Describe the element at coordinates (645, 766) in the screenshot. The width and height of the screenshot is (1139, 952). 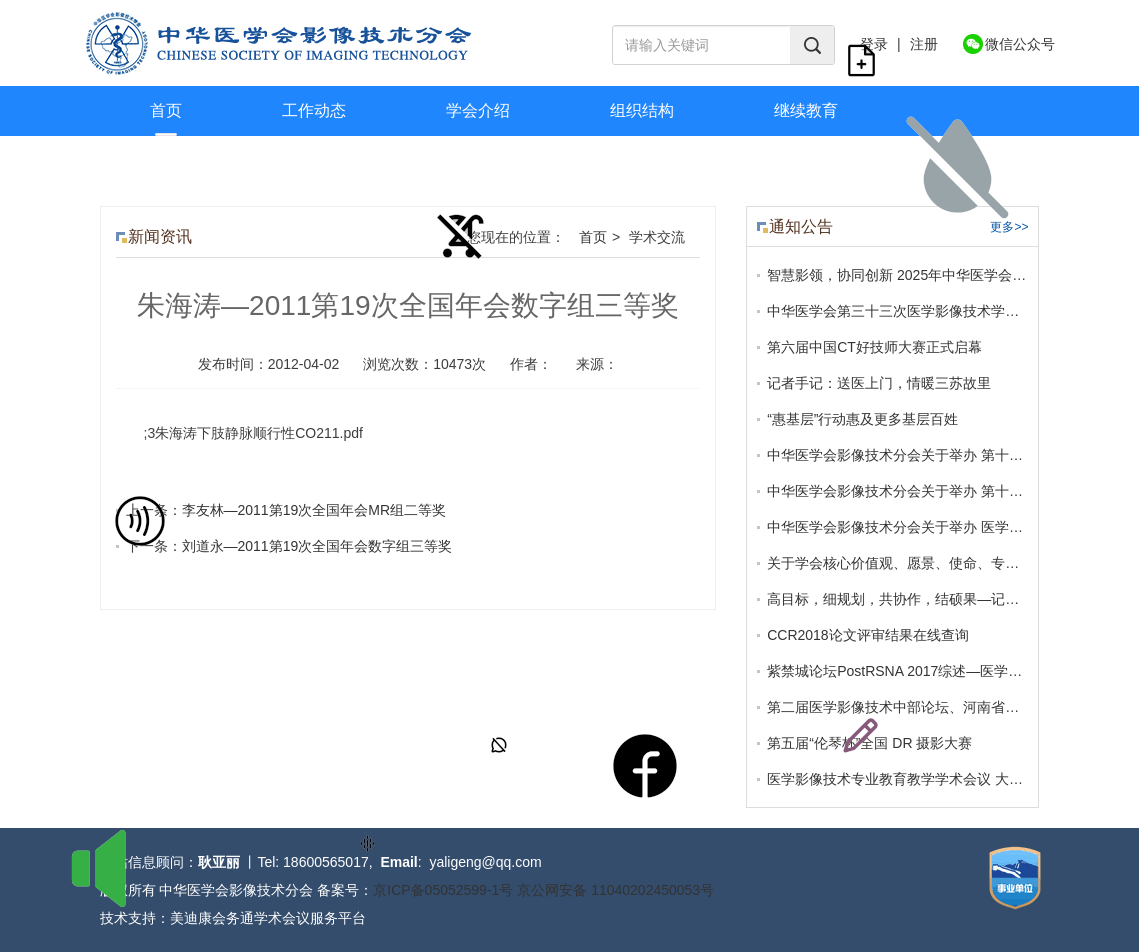
I see `open Facebook app` at that location.